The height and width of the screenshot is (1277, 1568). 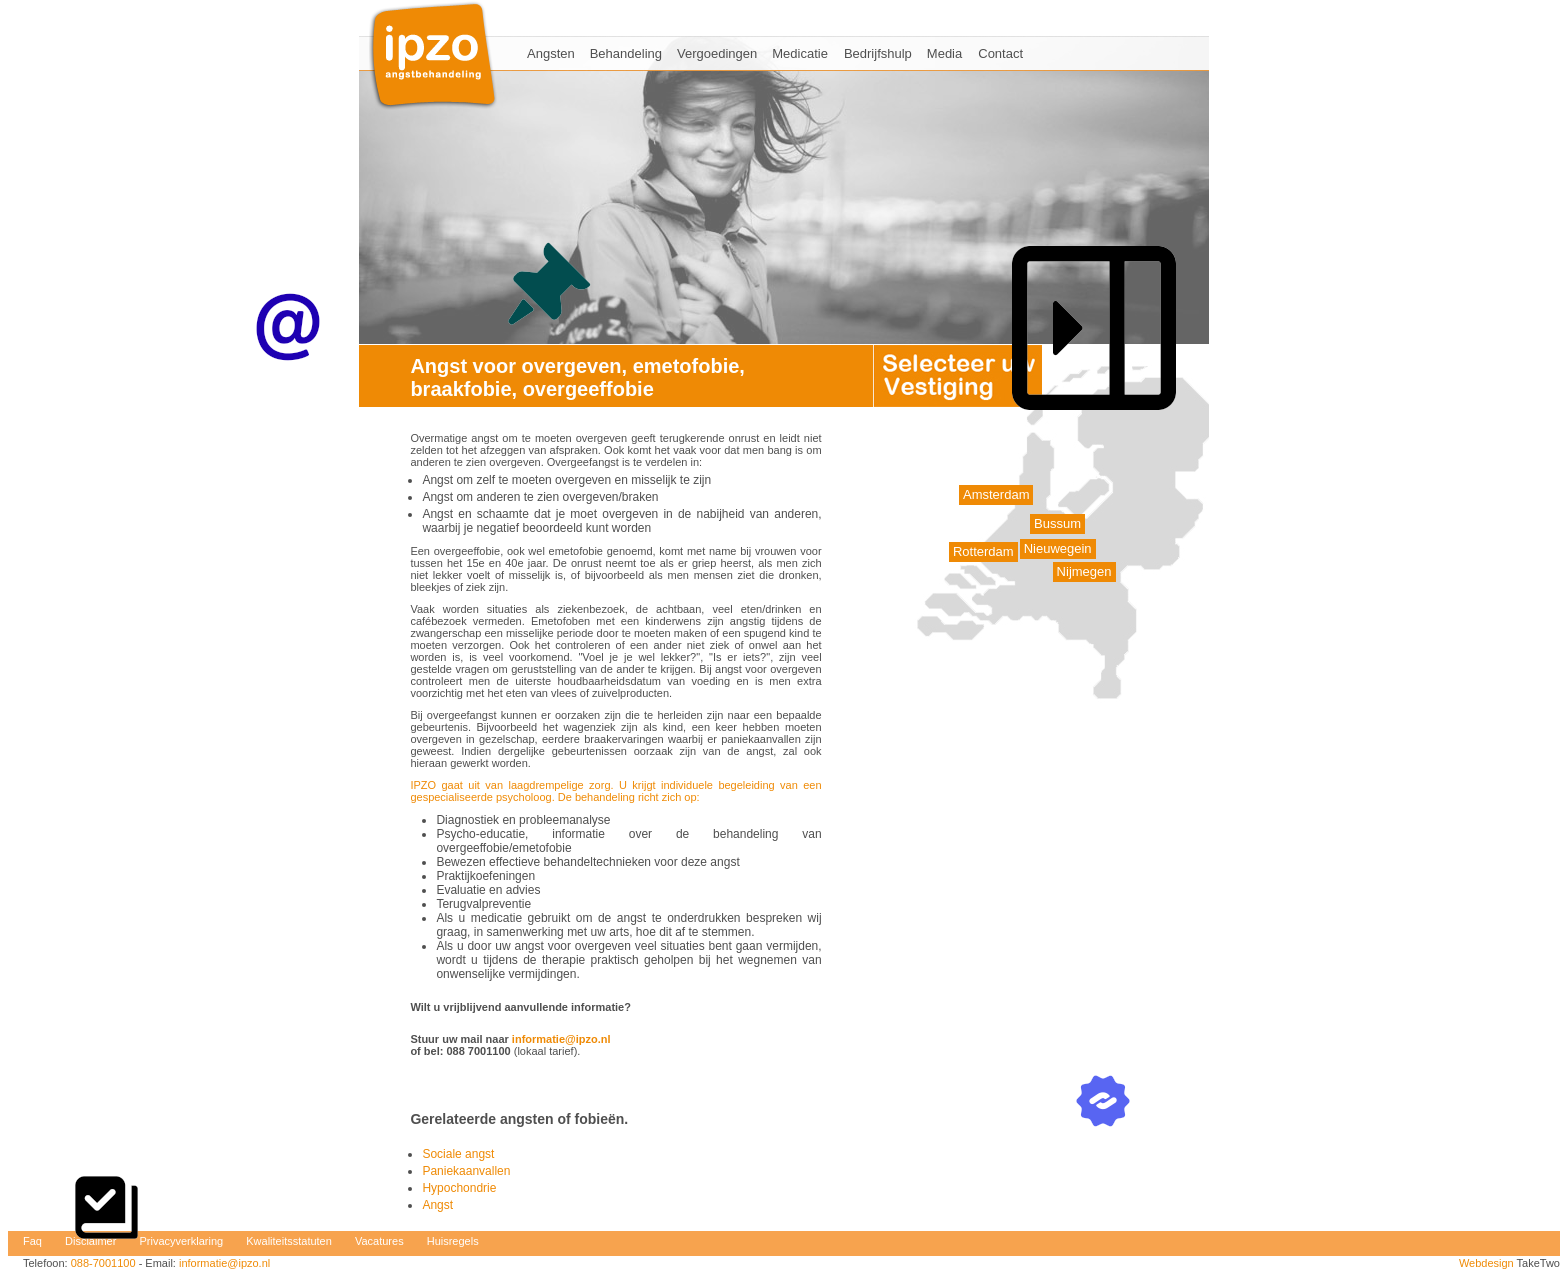 I want to click on mention a user in chat, so click(x=288, y=327).